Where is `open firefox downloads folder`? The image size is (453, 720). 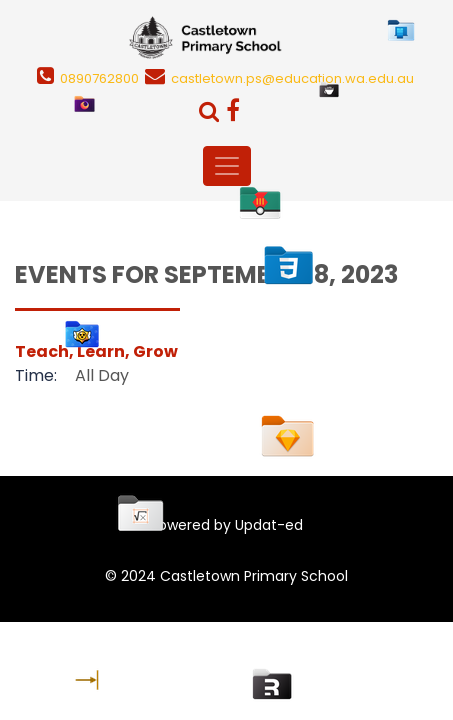
open firefox downloads folder is located at coordinates (84, 104).